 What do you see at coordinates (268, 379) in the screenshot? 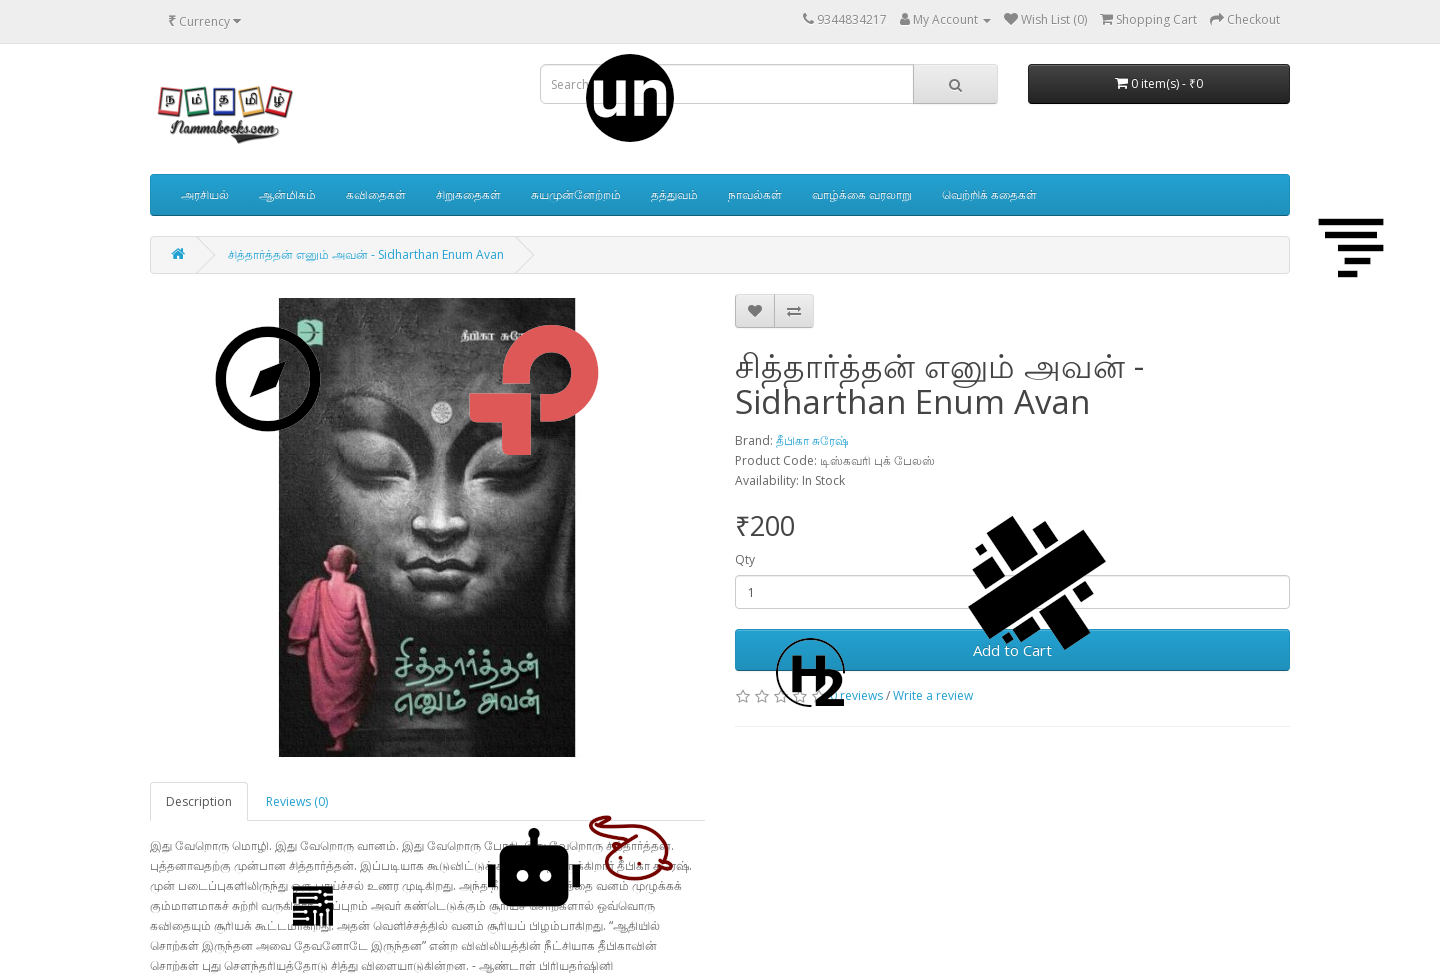
I see `access navigation or direction features` at bounding box center [268, 379].